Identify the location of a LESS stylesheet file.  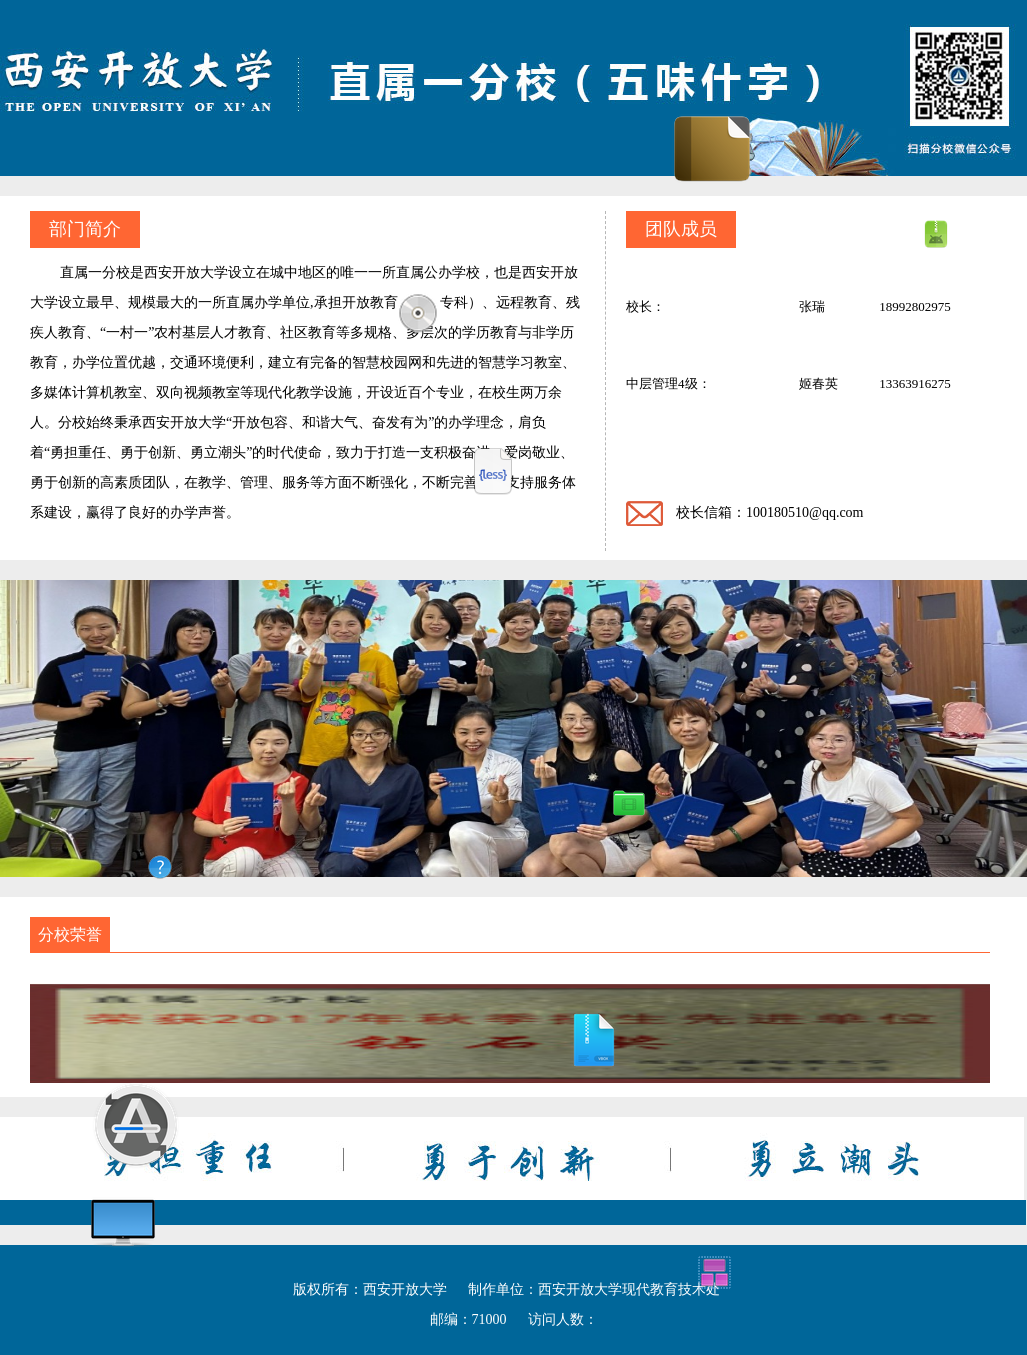
(493, 471).